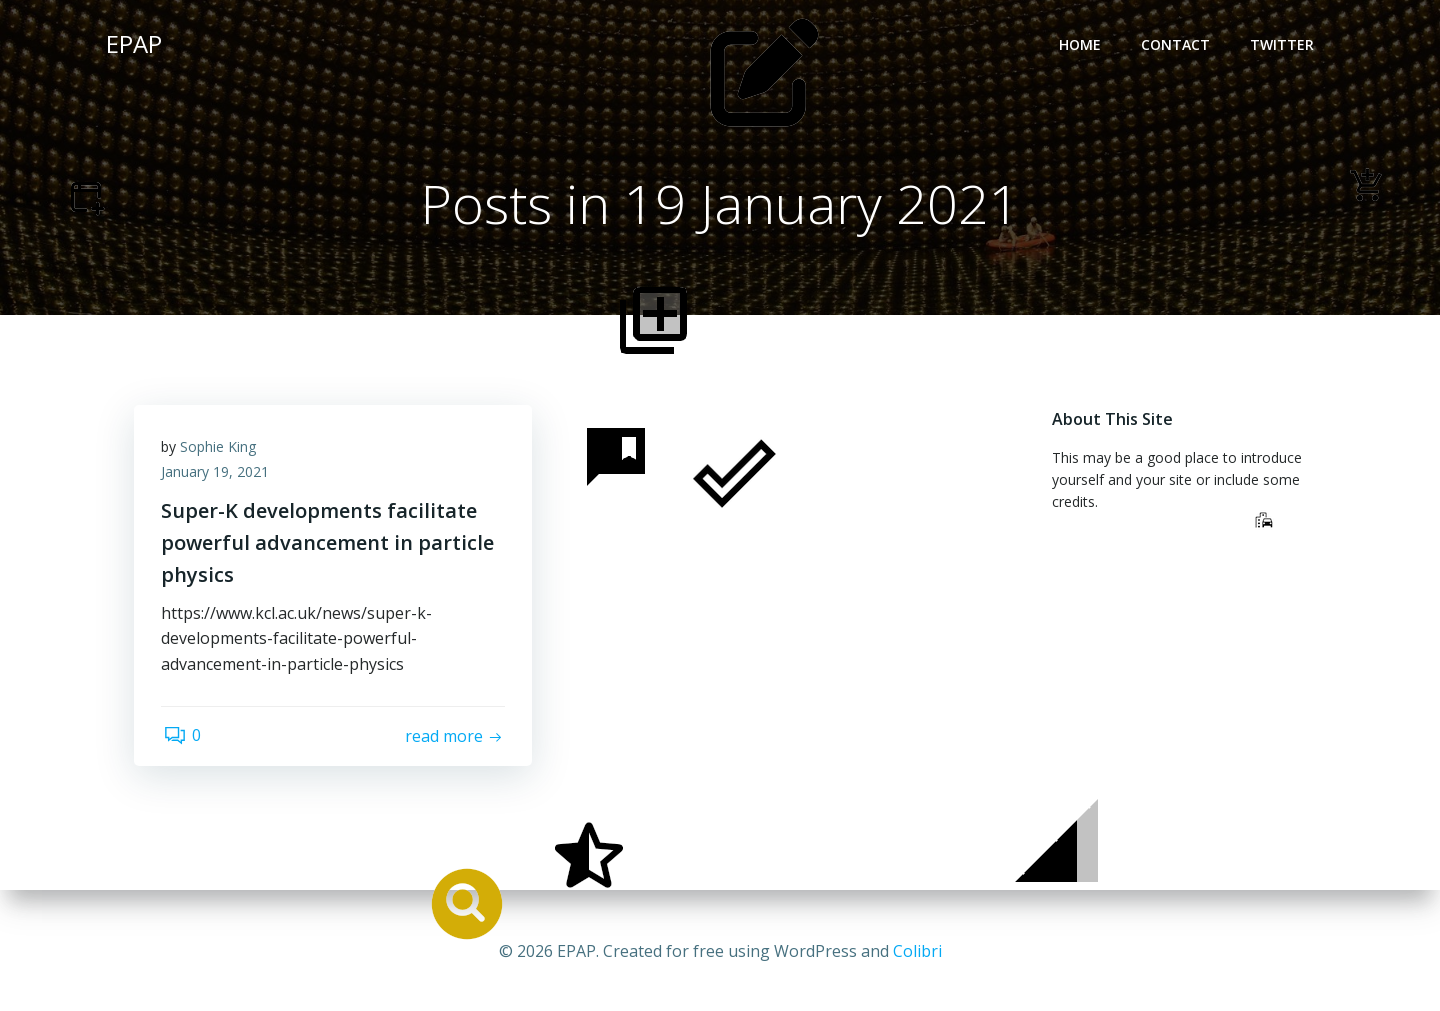 The width and height of the screenshot is (1440, 1011). What do you see at coordinates (765, 72) in the screenshot?
I see `edit or modify content` at bounding box center [765, 72].